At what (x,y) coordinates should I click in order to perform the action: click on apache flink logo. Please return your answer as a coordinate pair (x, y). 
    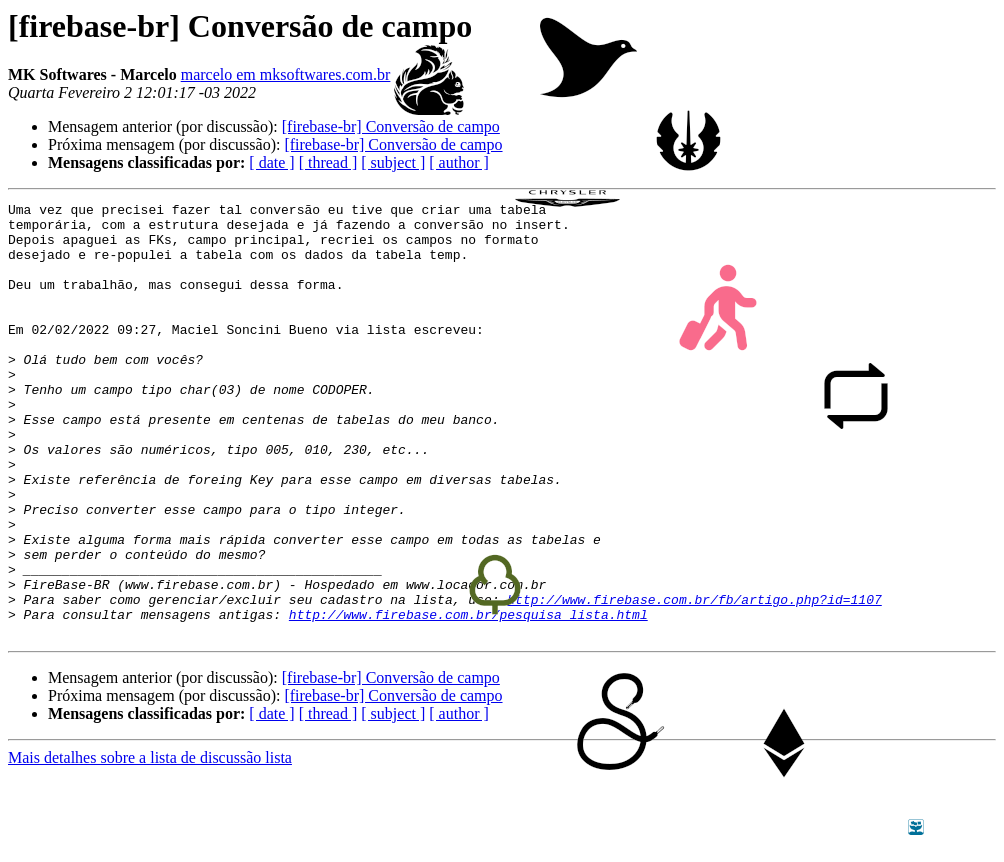
    Looking at the image, I should click on (429, 80).